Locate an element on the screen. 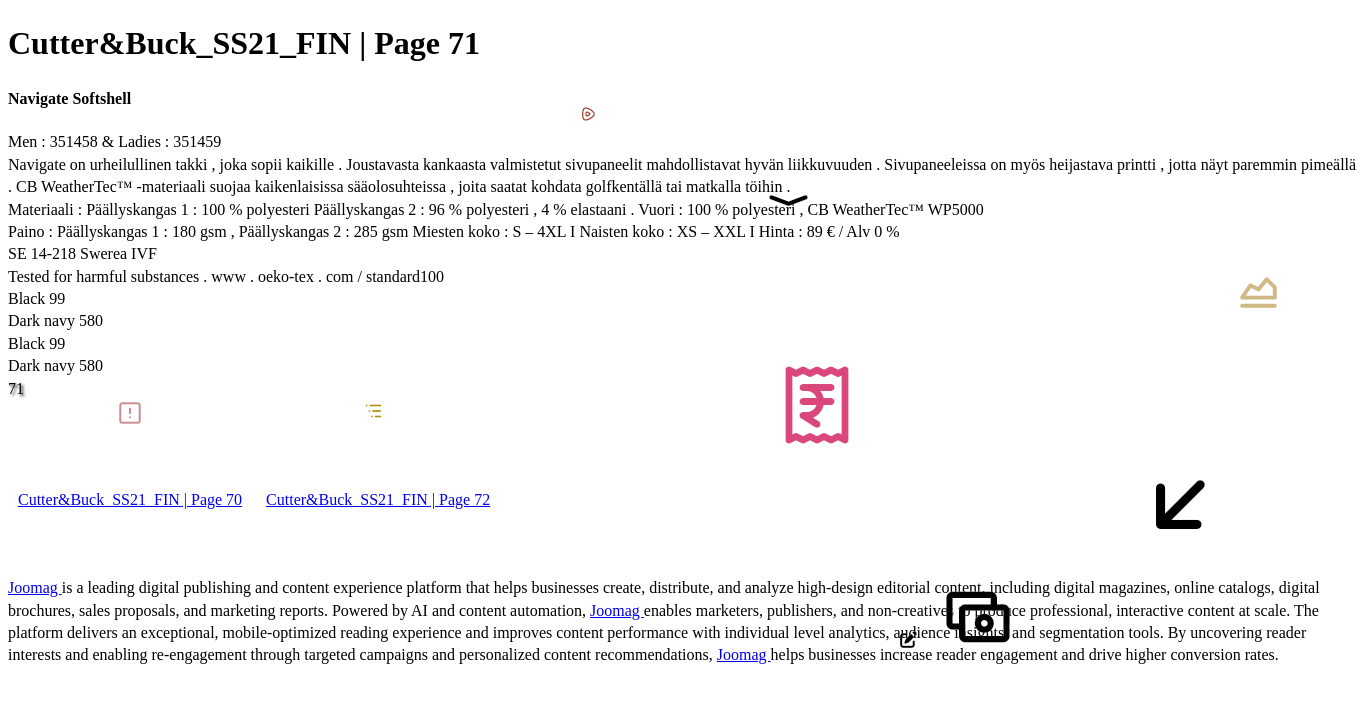  view cash or payment options is located at coordinates (978, 617).